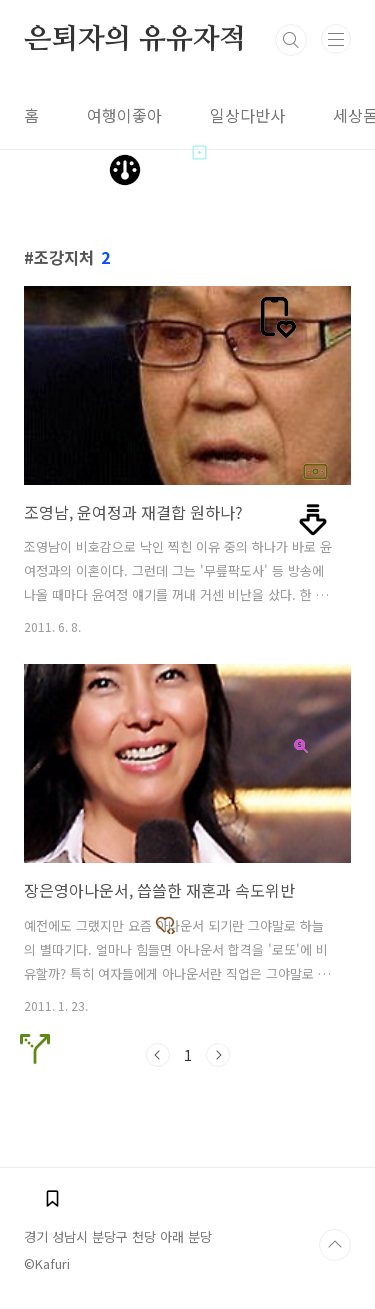 The height and width of the screenshot is (1309, 375). Describe the element at coordinates (199, 152) in the screenshot. I see `indicates a selected or active item` at that location.